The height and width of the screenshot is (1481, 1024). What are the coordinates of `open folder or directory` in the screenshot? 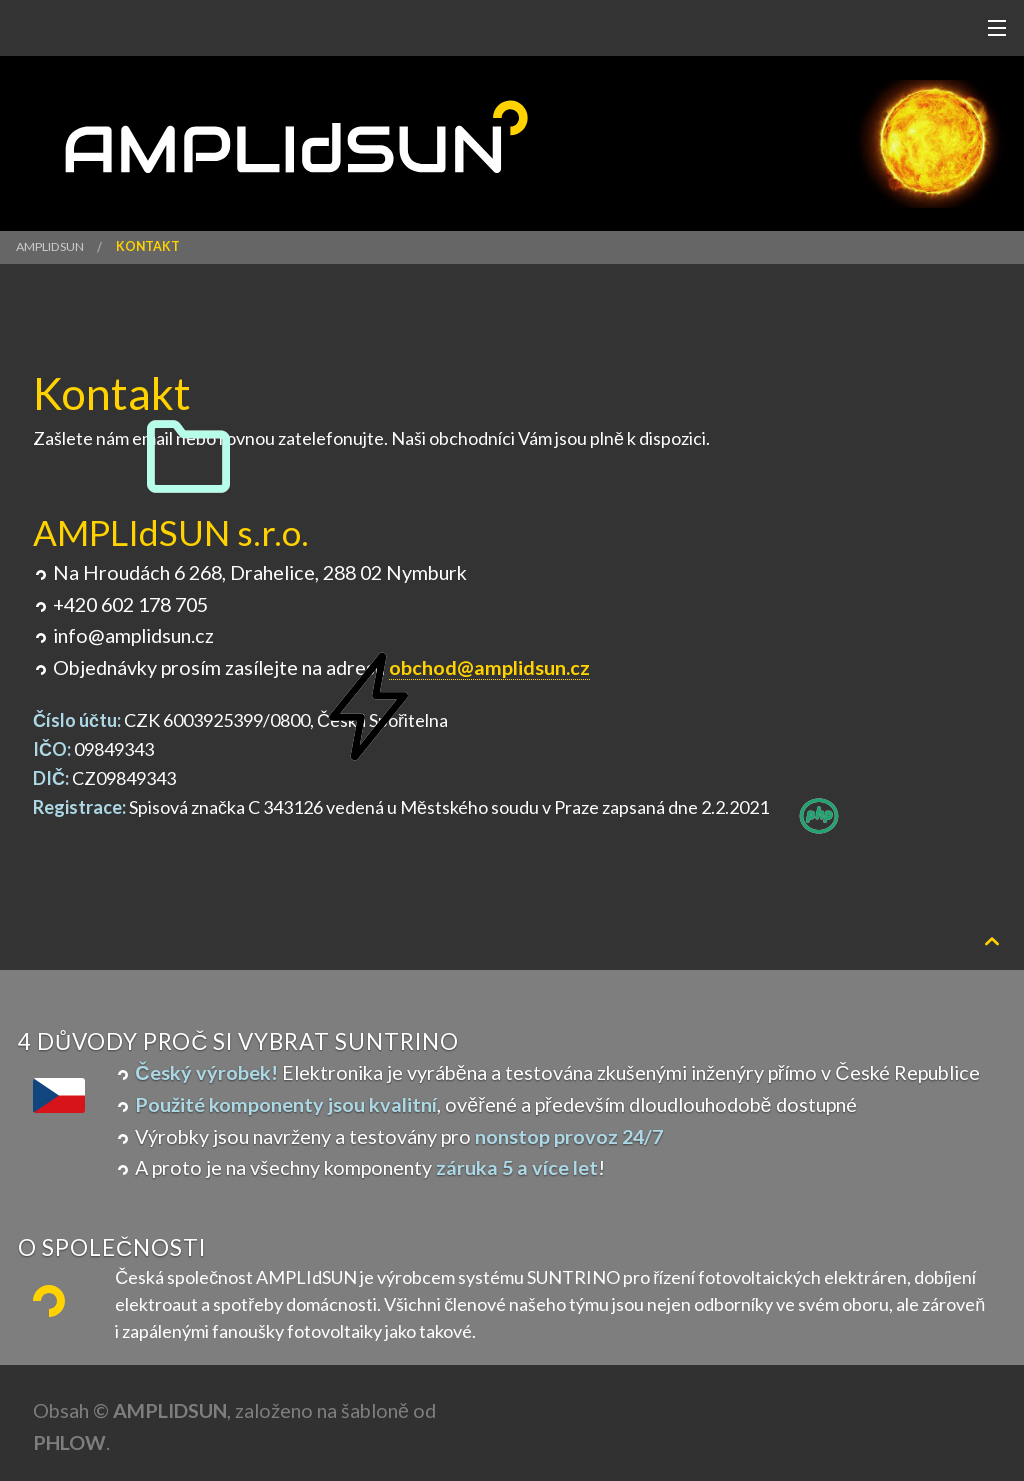 It's located at (188, 456).